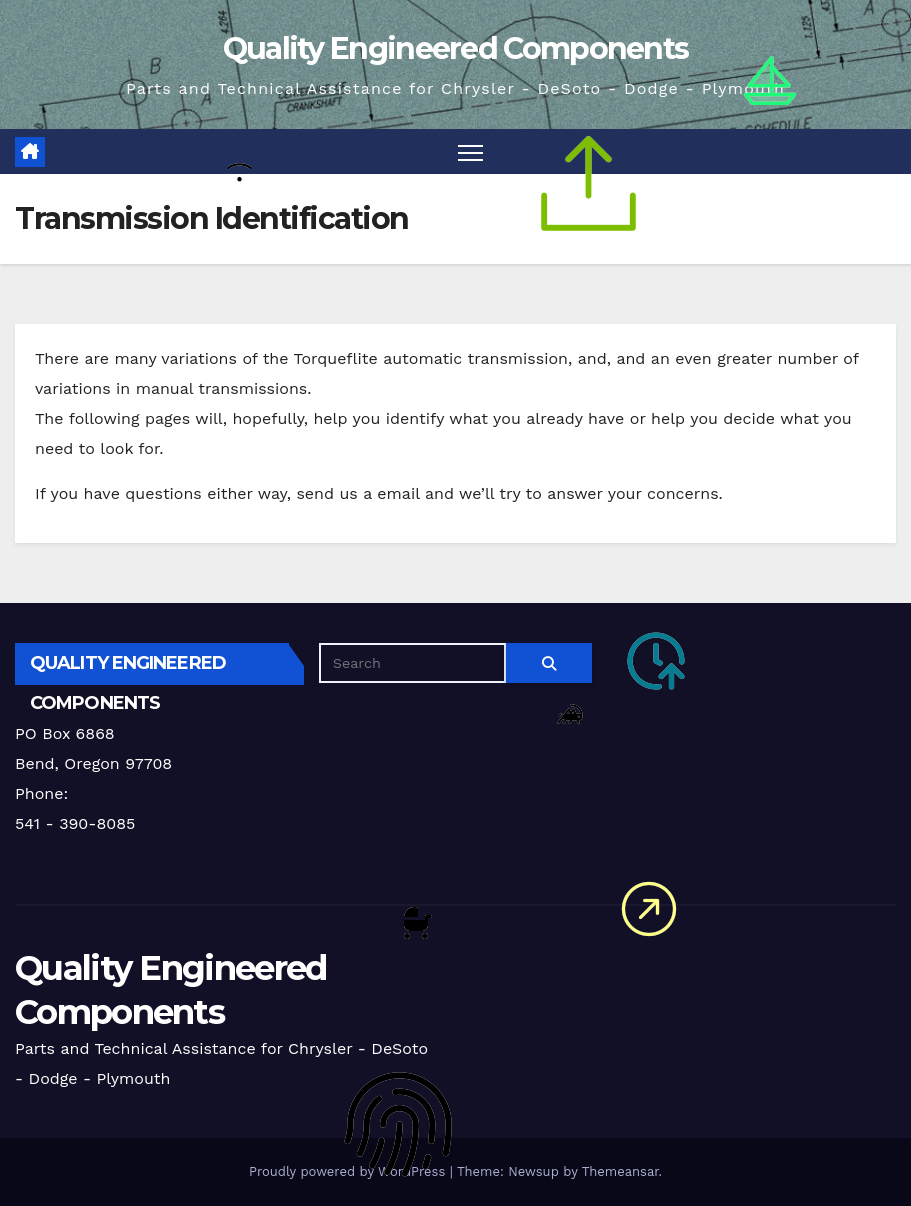 The image size is (911, 1206). Describe the element at coordinates (656, 661) in the screenshot. I see `upload or sync time data` at that location.